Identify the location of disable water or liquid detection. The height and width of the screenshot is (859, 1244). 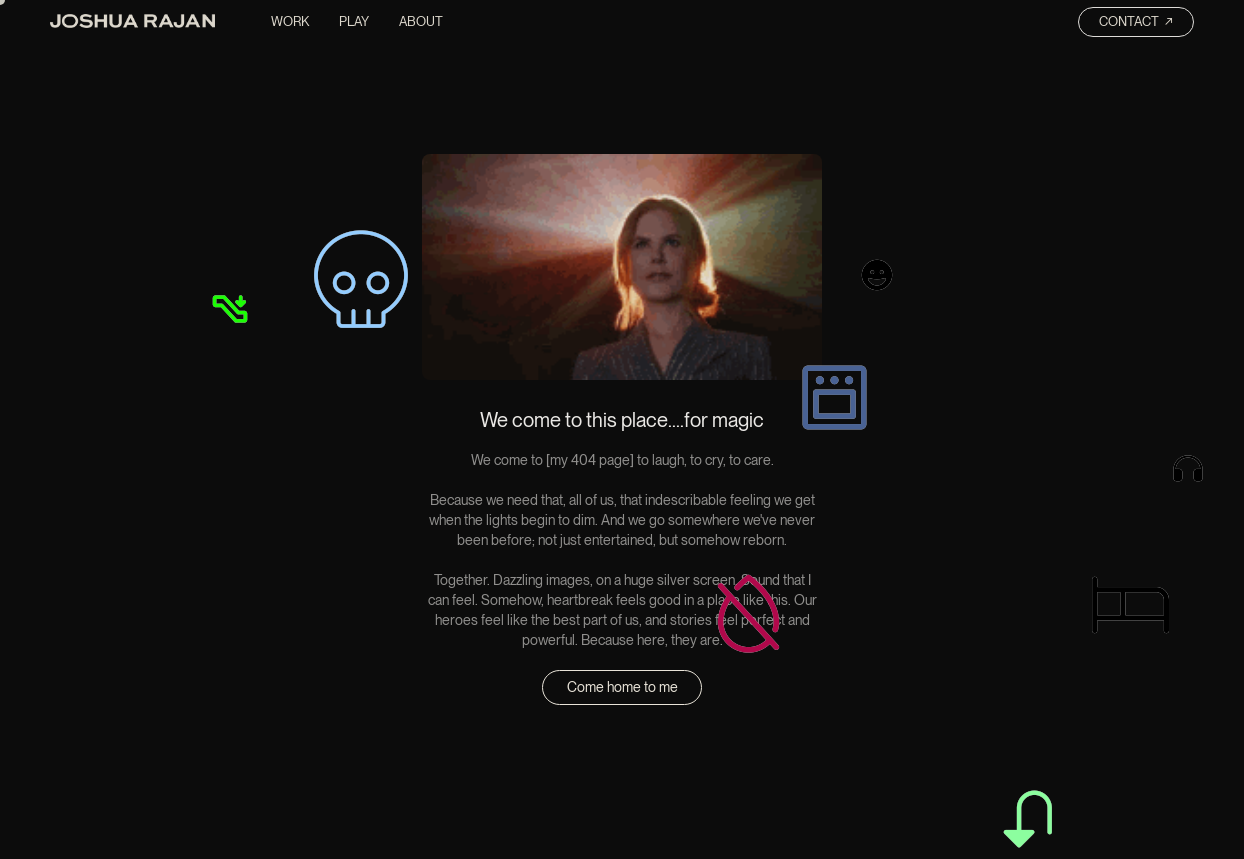
(748, 616).